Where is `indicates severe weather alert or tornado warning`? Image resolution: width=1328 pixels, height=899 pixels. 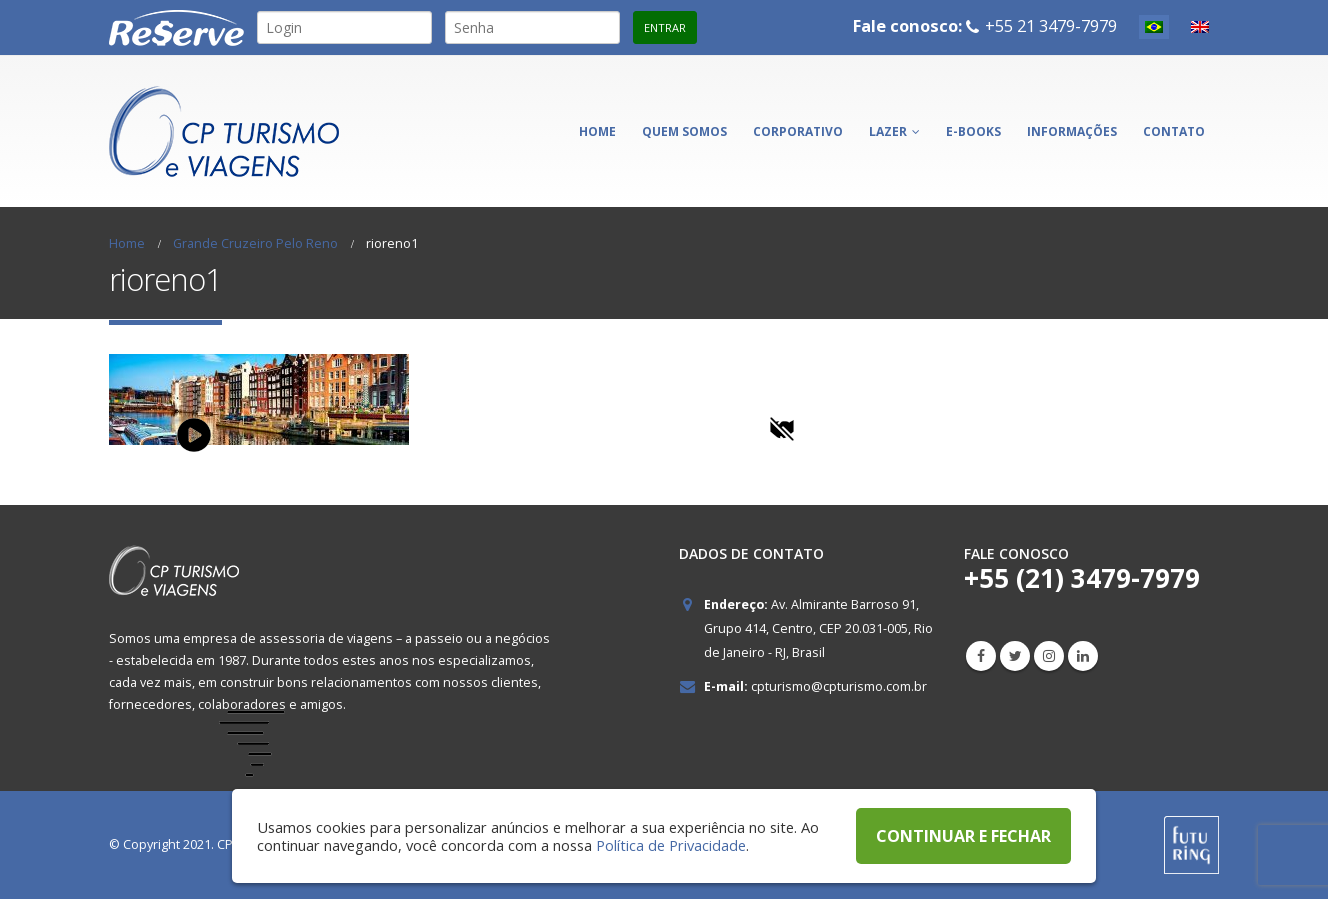 indicates severe weather alert or tornado warning is located at coordinates (252, 741).